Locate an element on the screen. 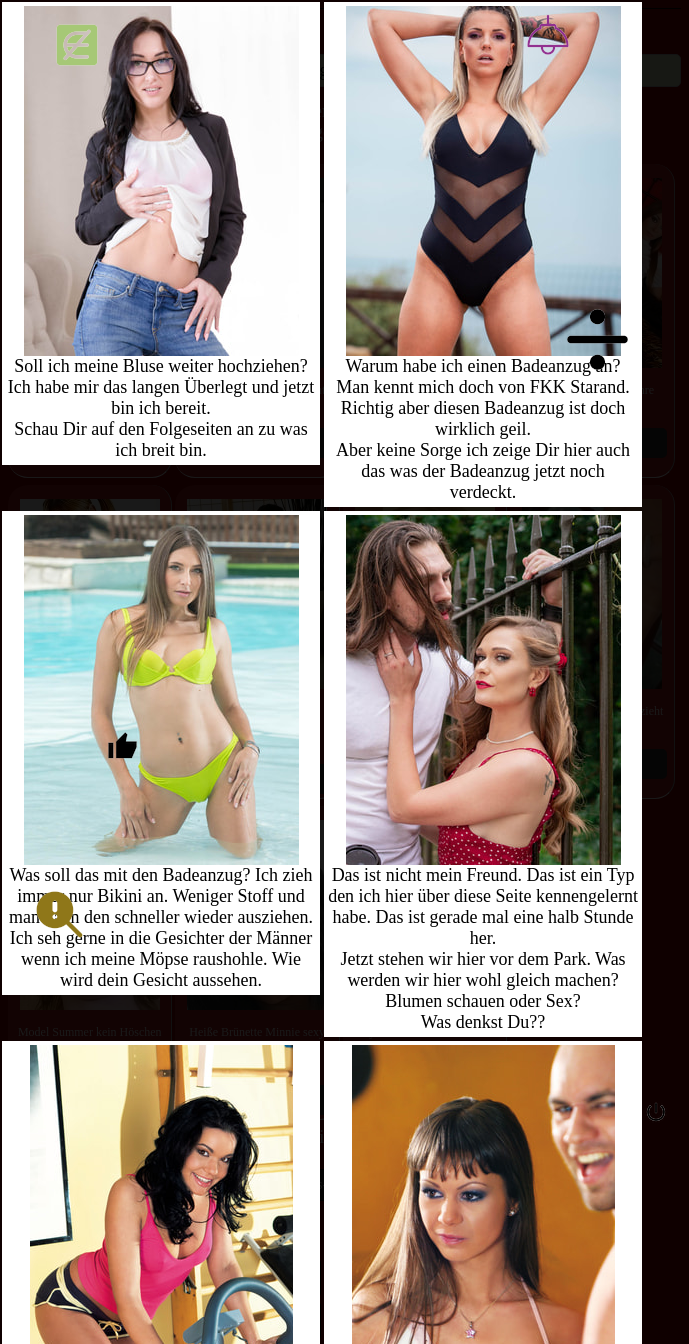  power on or off the device is located at coordinates (656, 1112).